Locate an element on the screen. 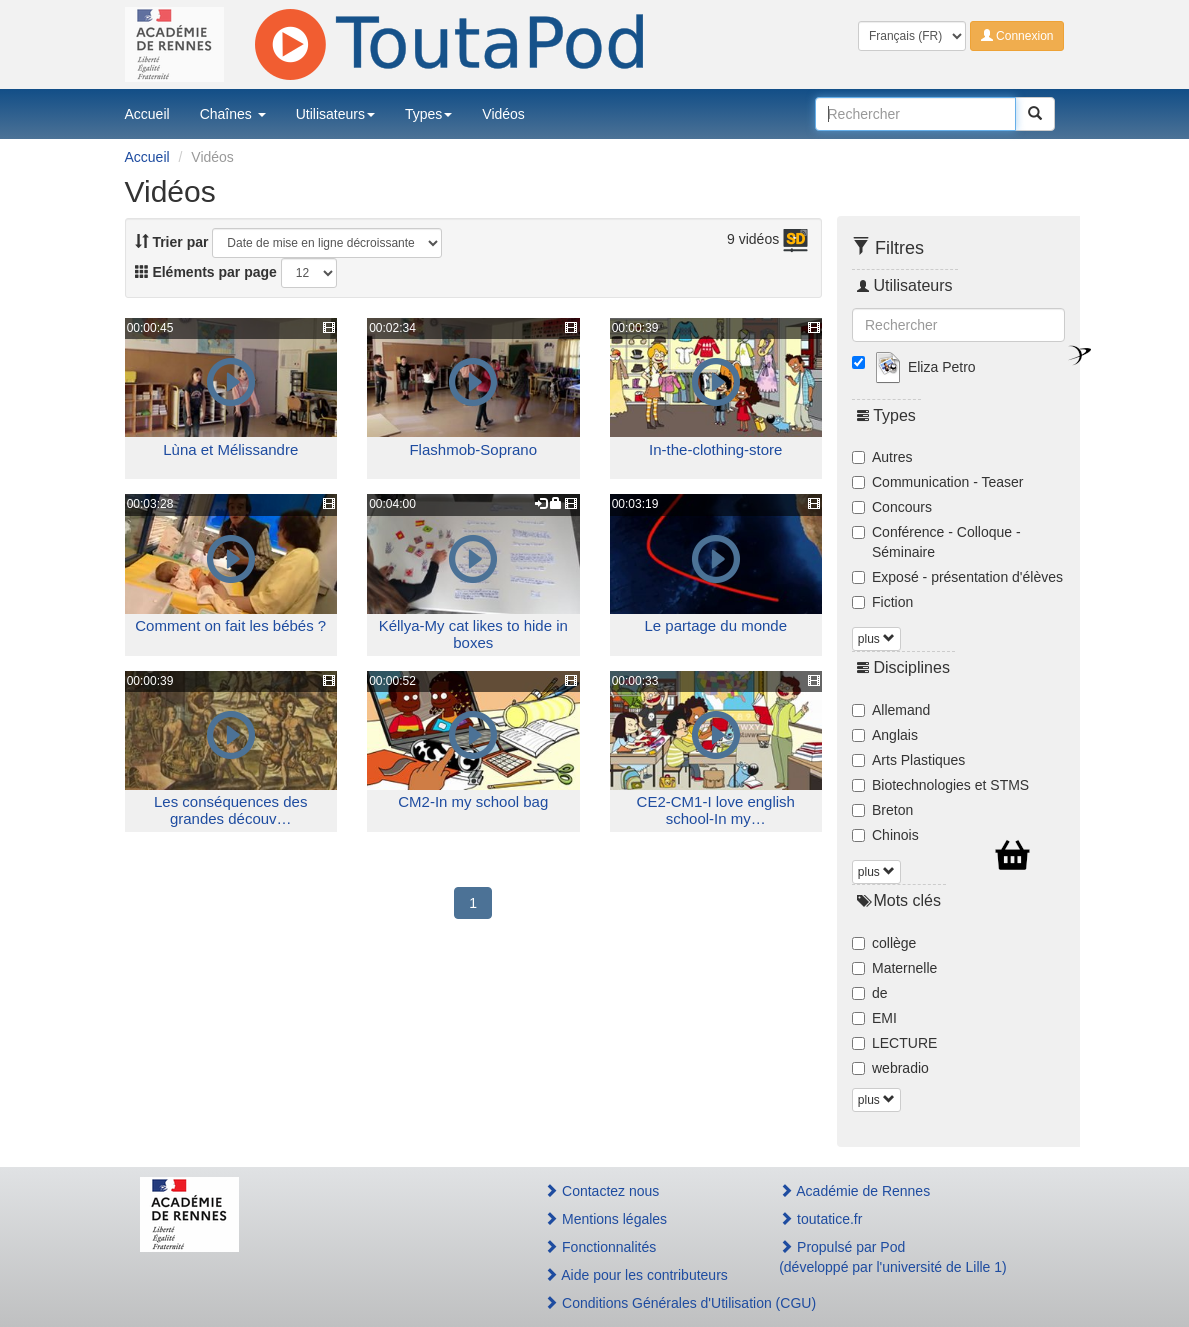  view your shopping basket is located at coordinates (1012, 854).